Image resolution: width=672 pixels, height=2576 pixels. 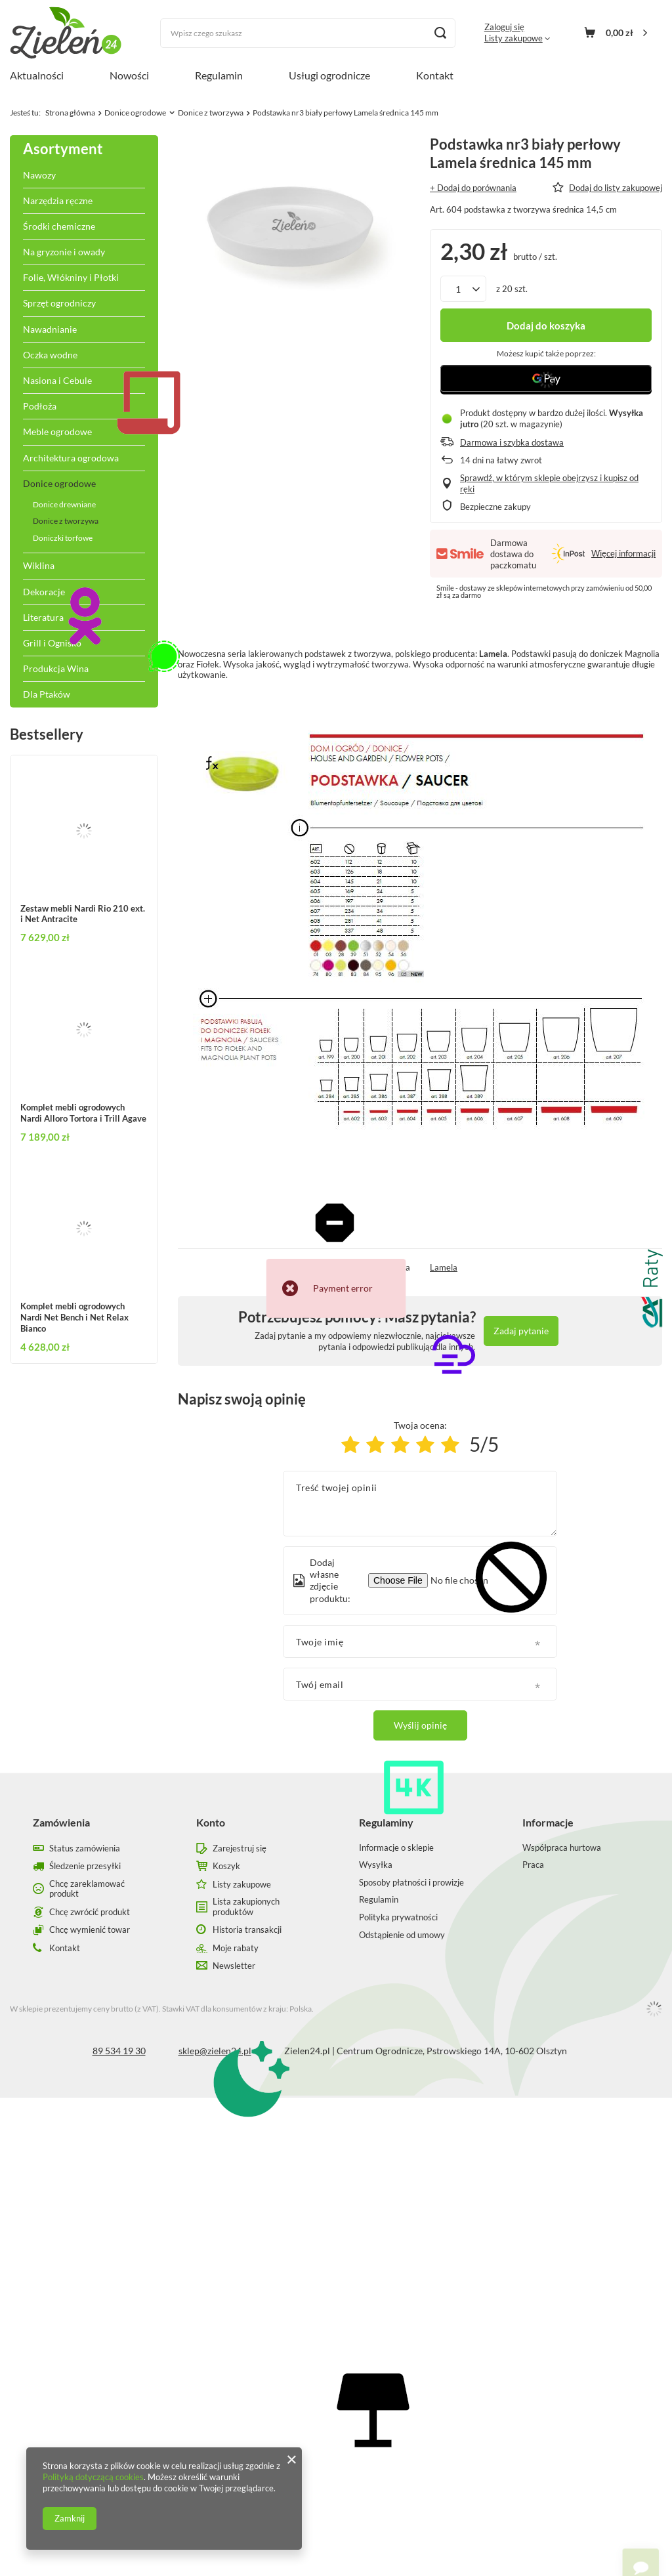 I want to click on indicates a blocked or restricted action, so click(x=511, y=1577).